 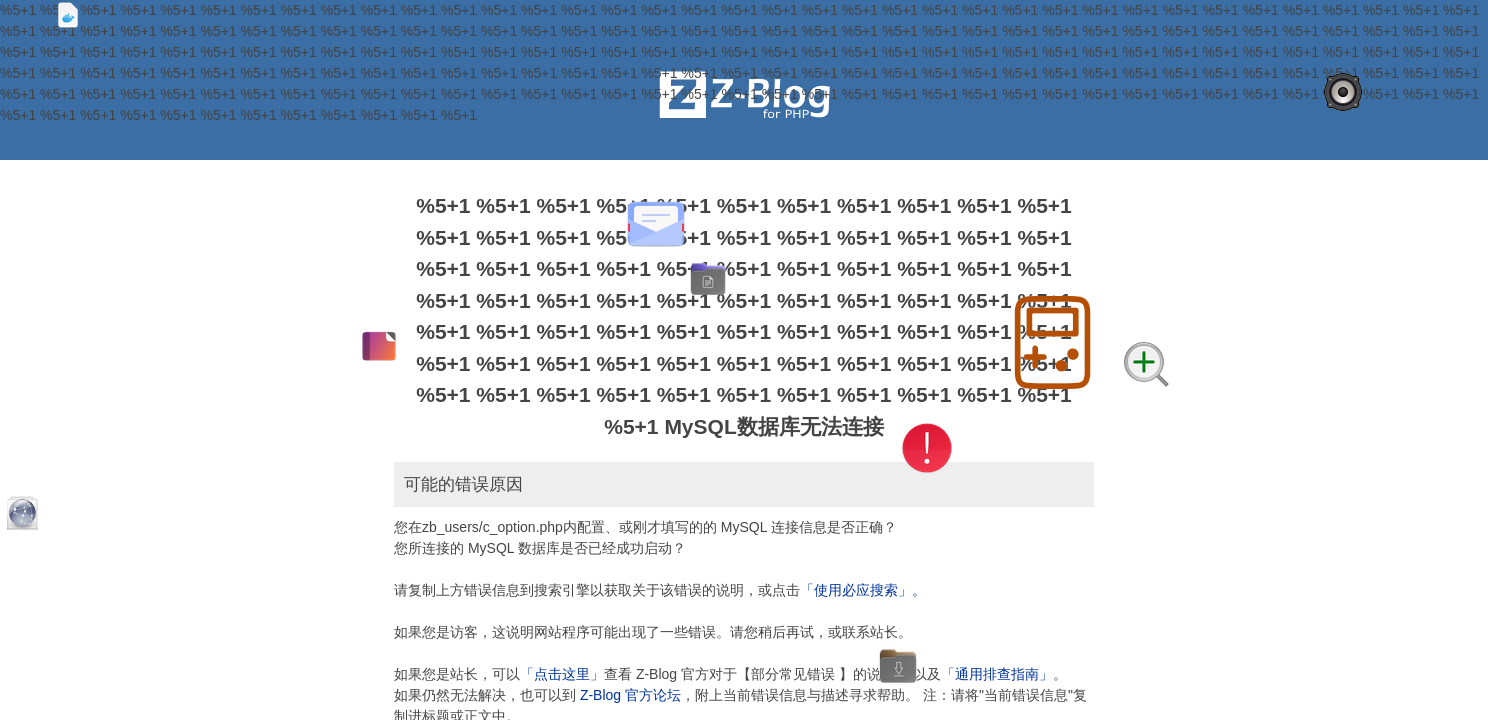 What do you see at coordinates (656, 224) in the screenshot?
I see `open email application` at bounding box center [656, 224].